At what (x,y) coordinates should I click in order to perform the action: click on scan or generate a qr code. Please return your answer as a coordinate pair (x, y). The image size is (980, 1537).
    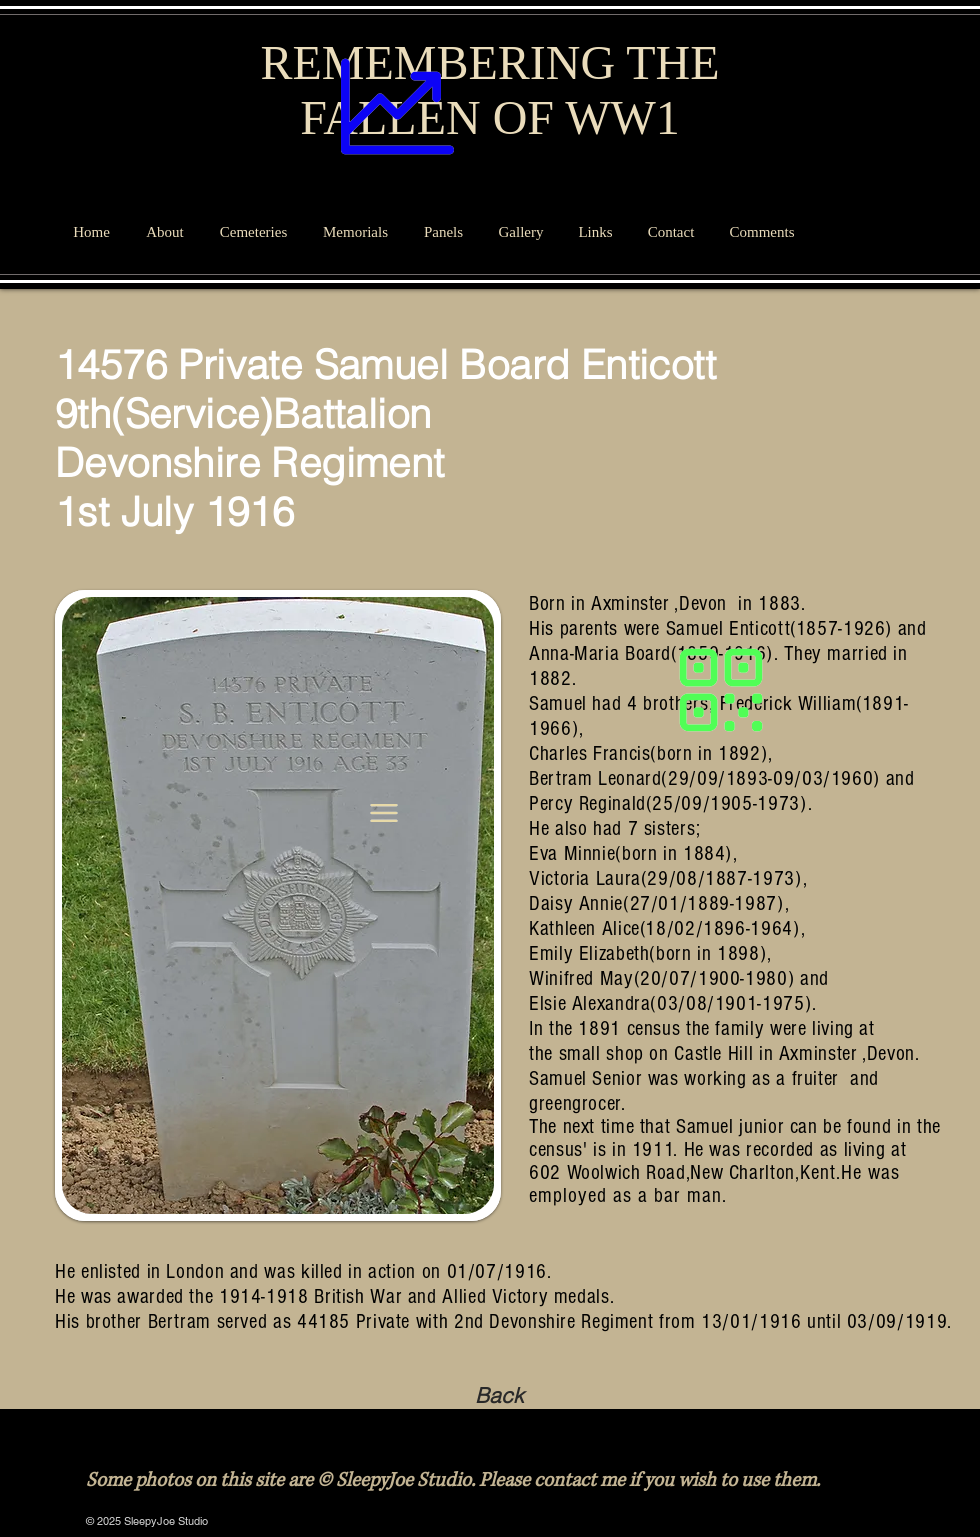
    Looking at the image, I should click on (721, 690).